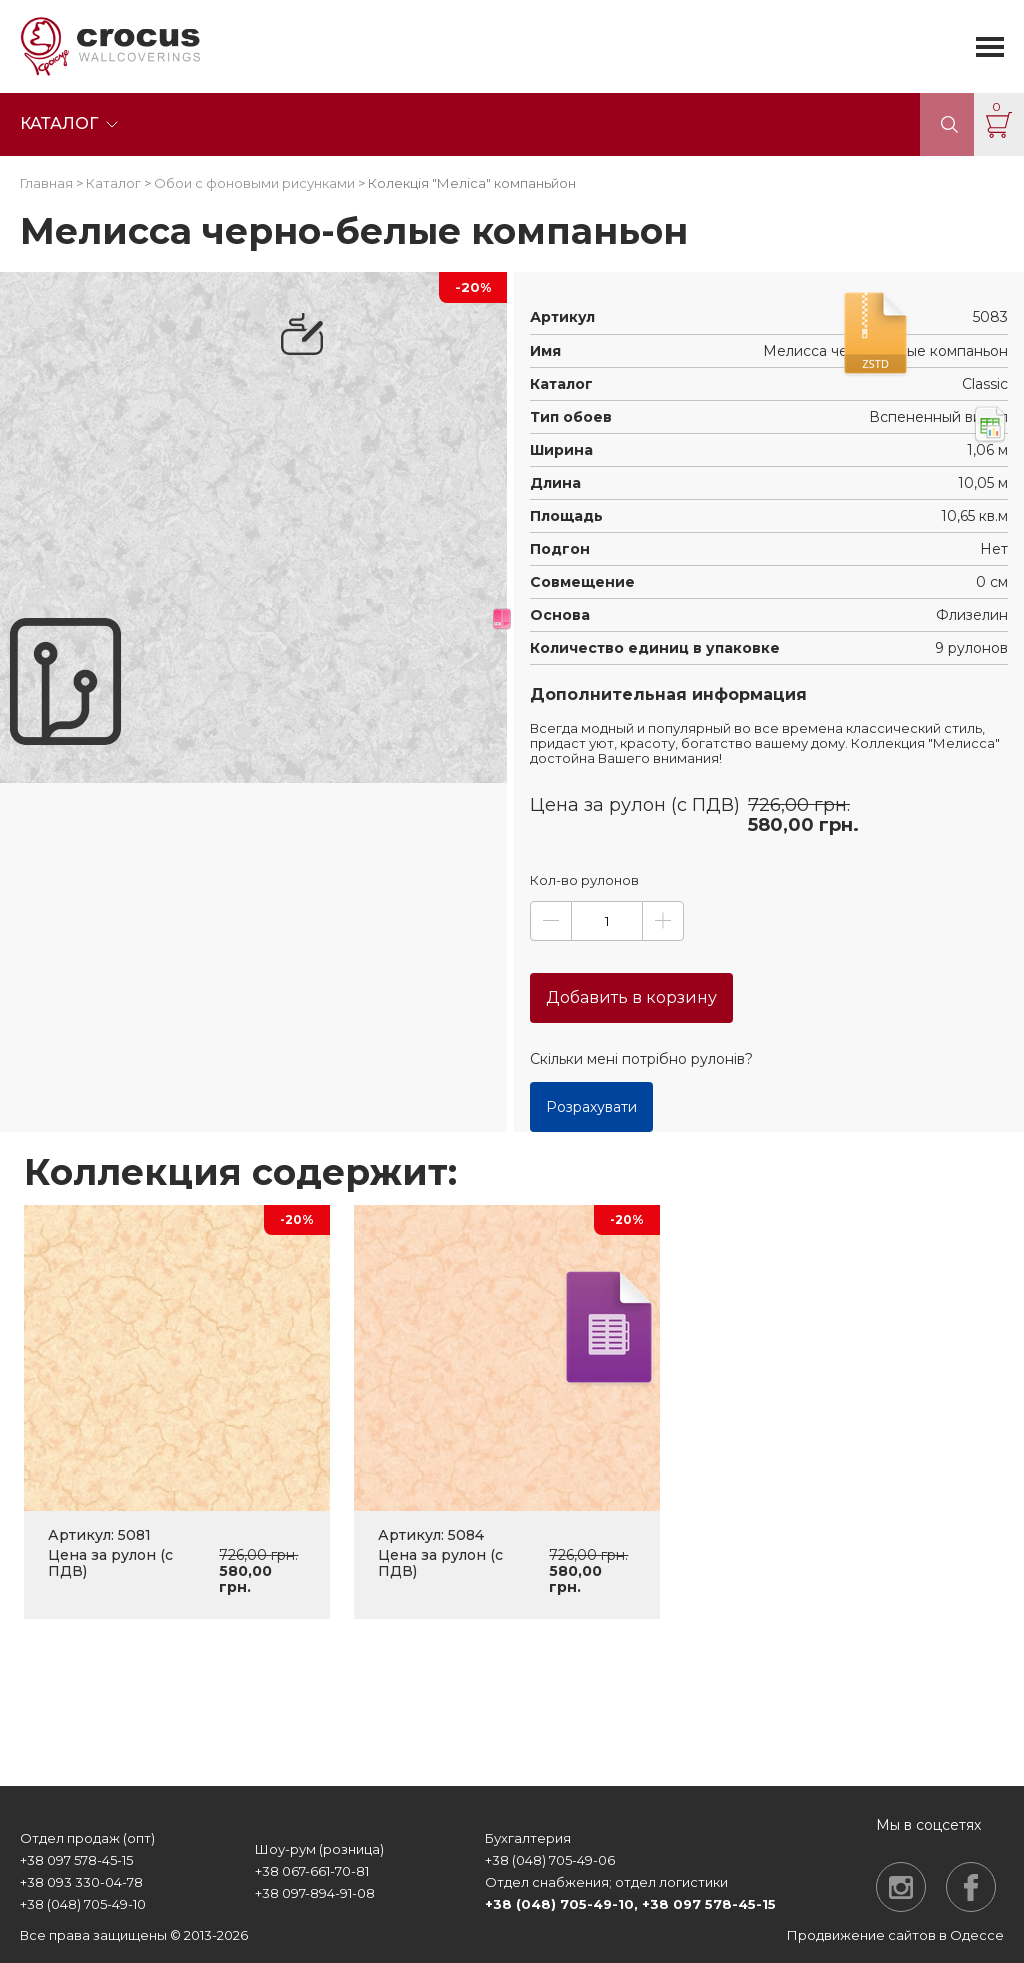  What do you see at coordinates (609, 1327) in the screenshot?
I see `open a Microsoft OneNote file` at bounding box center [609, 1327].